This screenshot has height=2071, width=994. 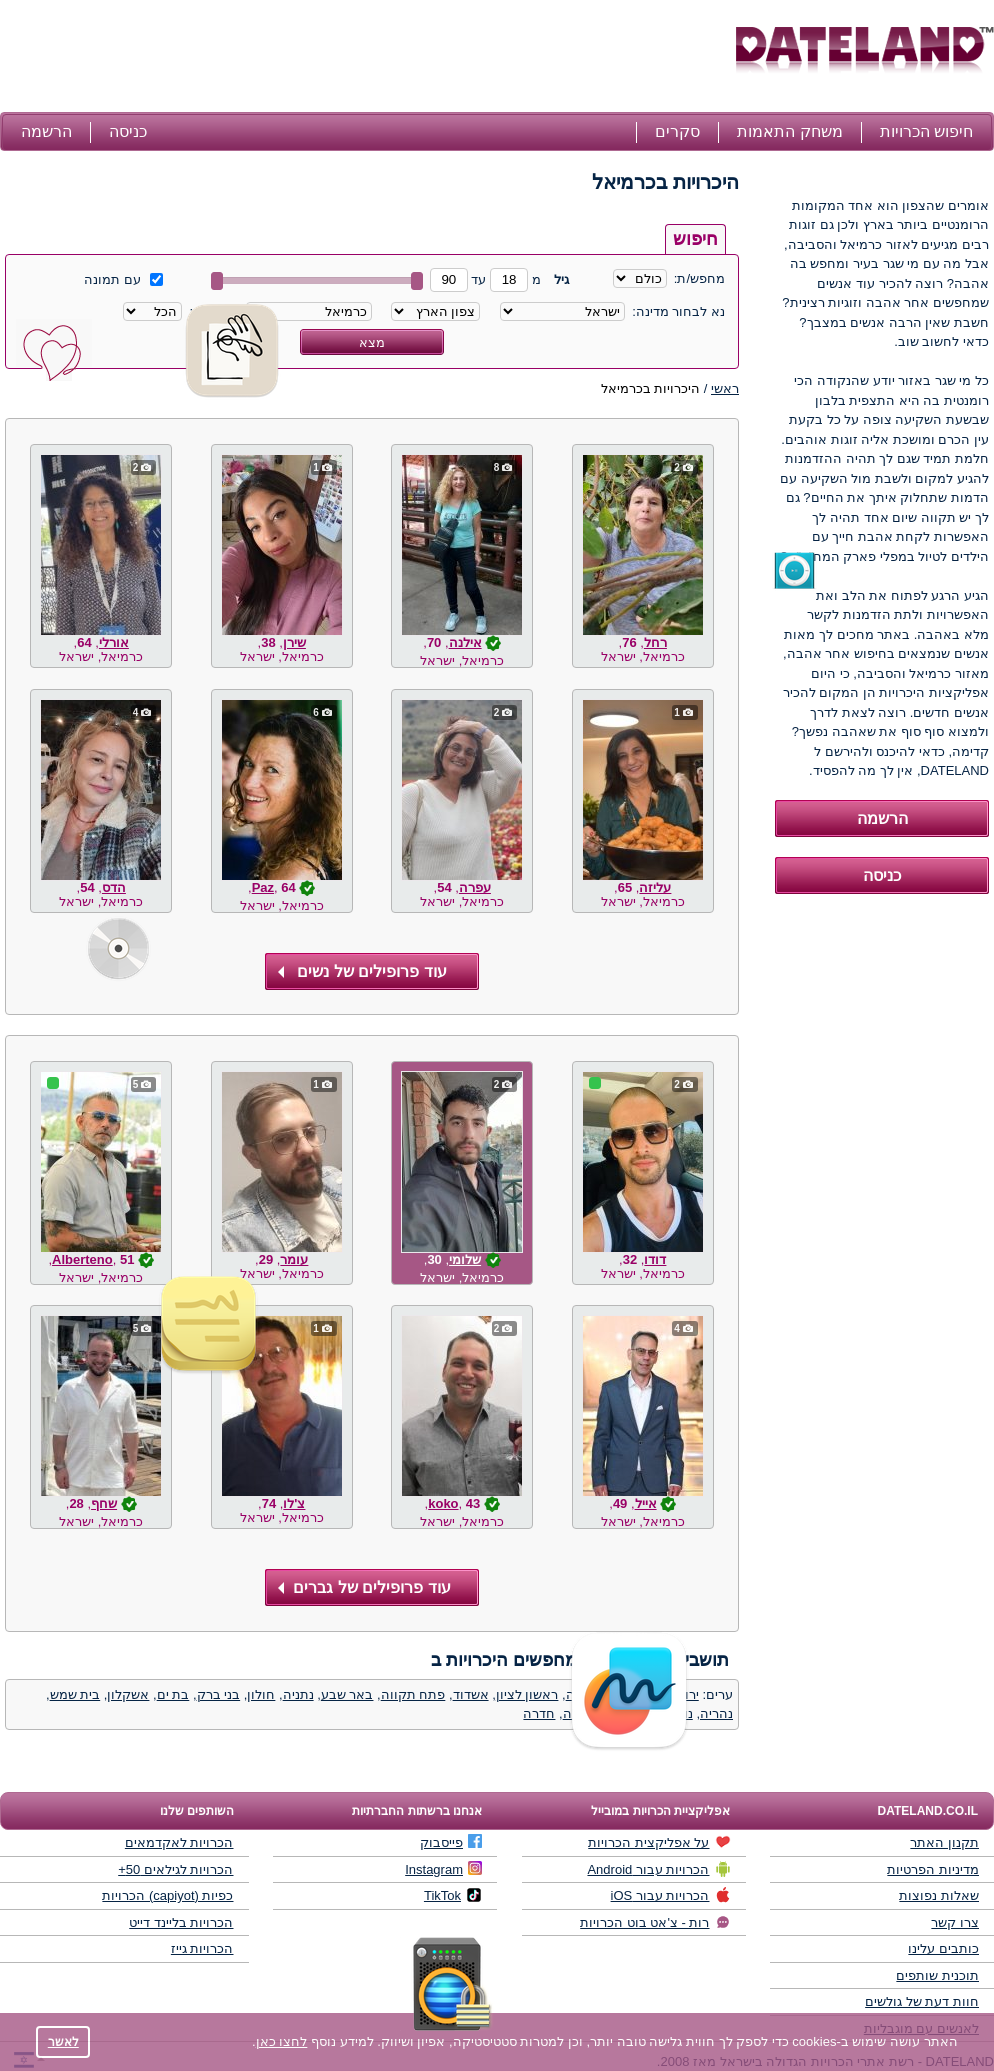 What do you see at coordinates (794, 570) in the screenshot?
I see `iPod shuffle device connected` at bounding box center [794, 570].